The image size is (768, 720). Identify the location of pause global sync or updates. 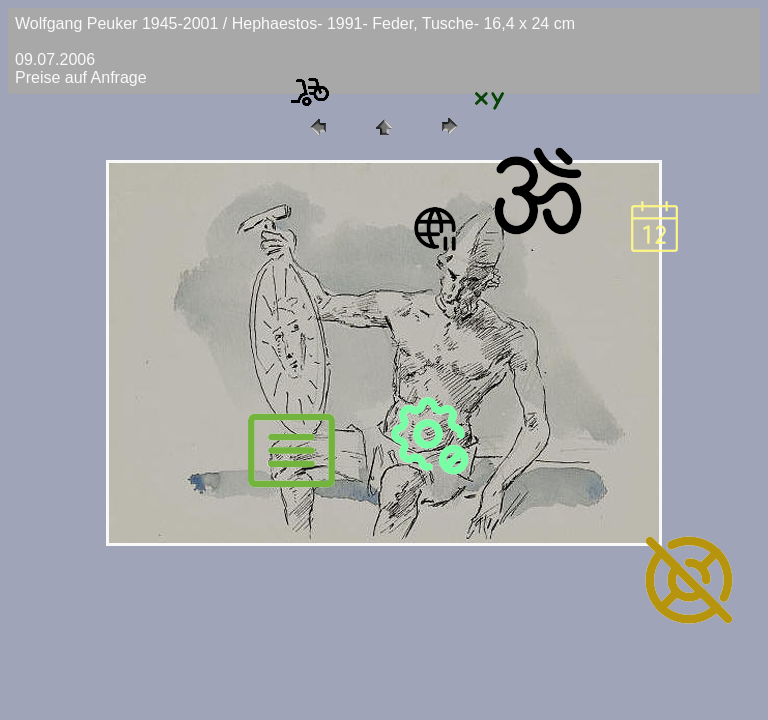
(435, 228).